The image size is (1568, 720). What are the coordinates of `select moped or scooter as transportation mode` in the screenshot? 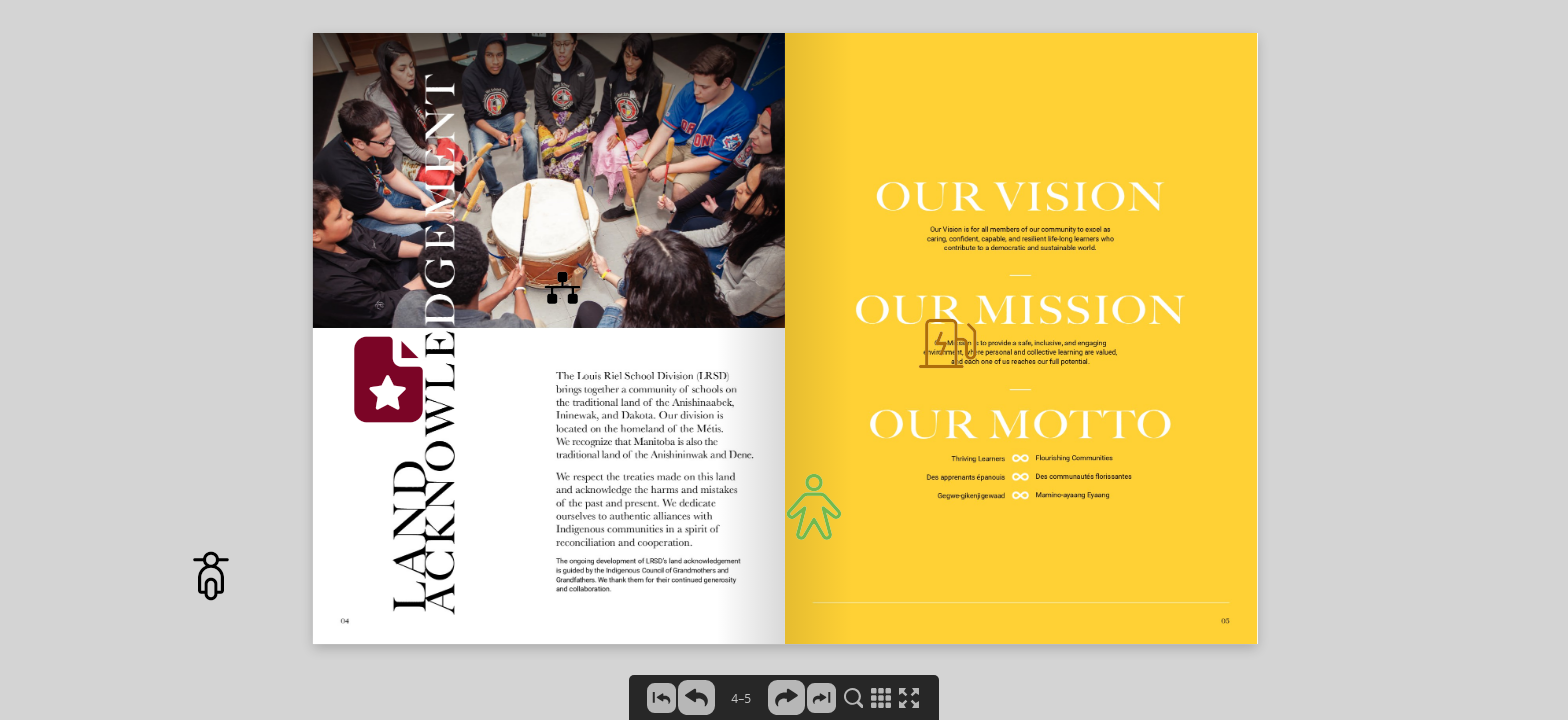 It's located at (211, 576).